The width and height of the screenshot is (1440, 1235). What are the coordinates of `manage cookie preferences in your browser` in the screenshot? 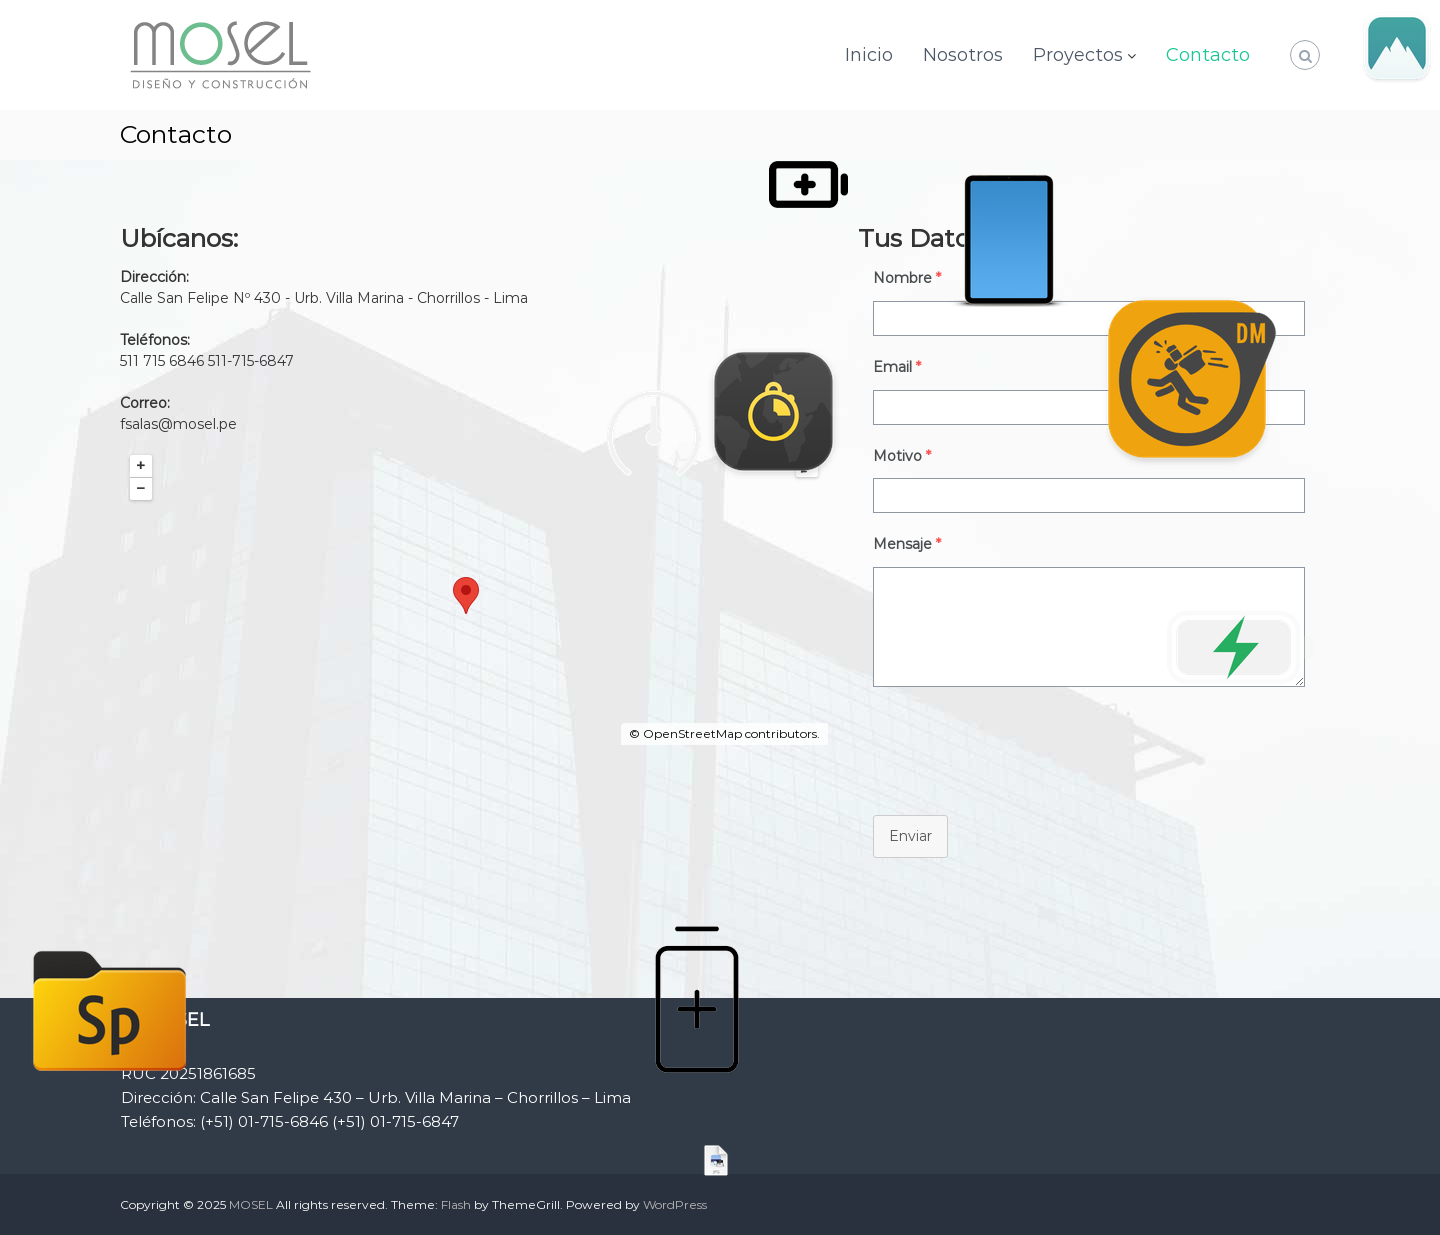 It's located at (773, 413).